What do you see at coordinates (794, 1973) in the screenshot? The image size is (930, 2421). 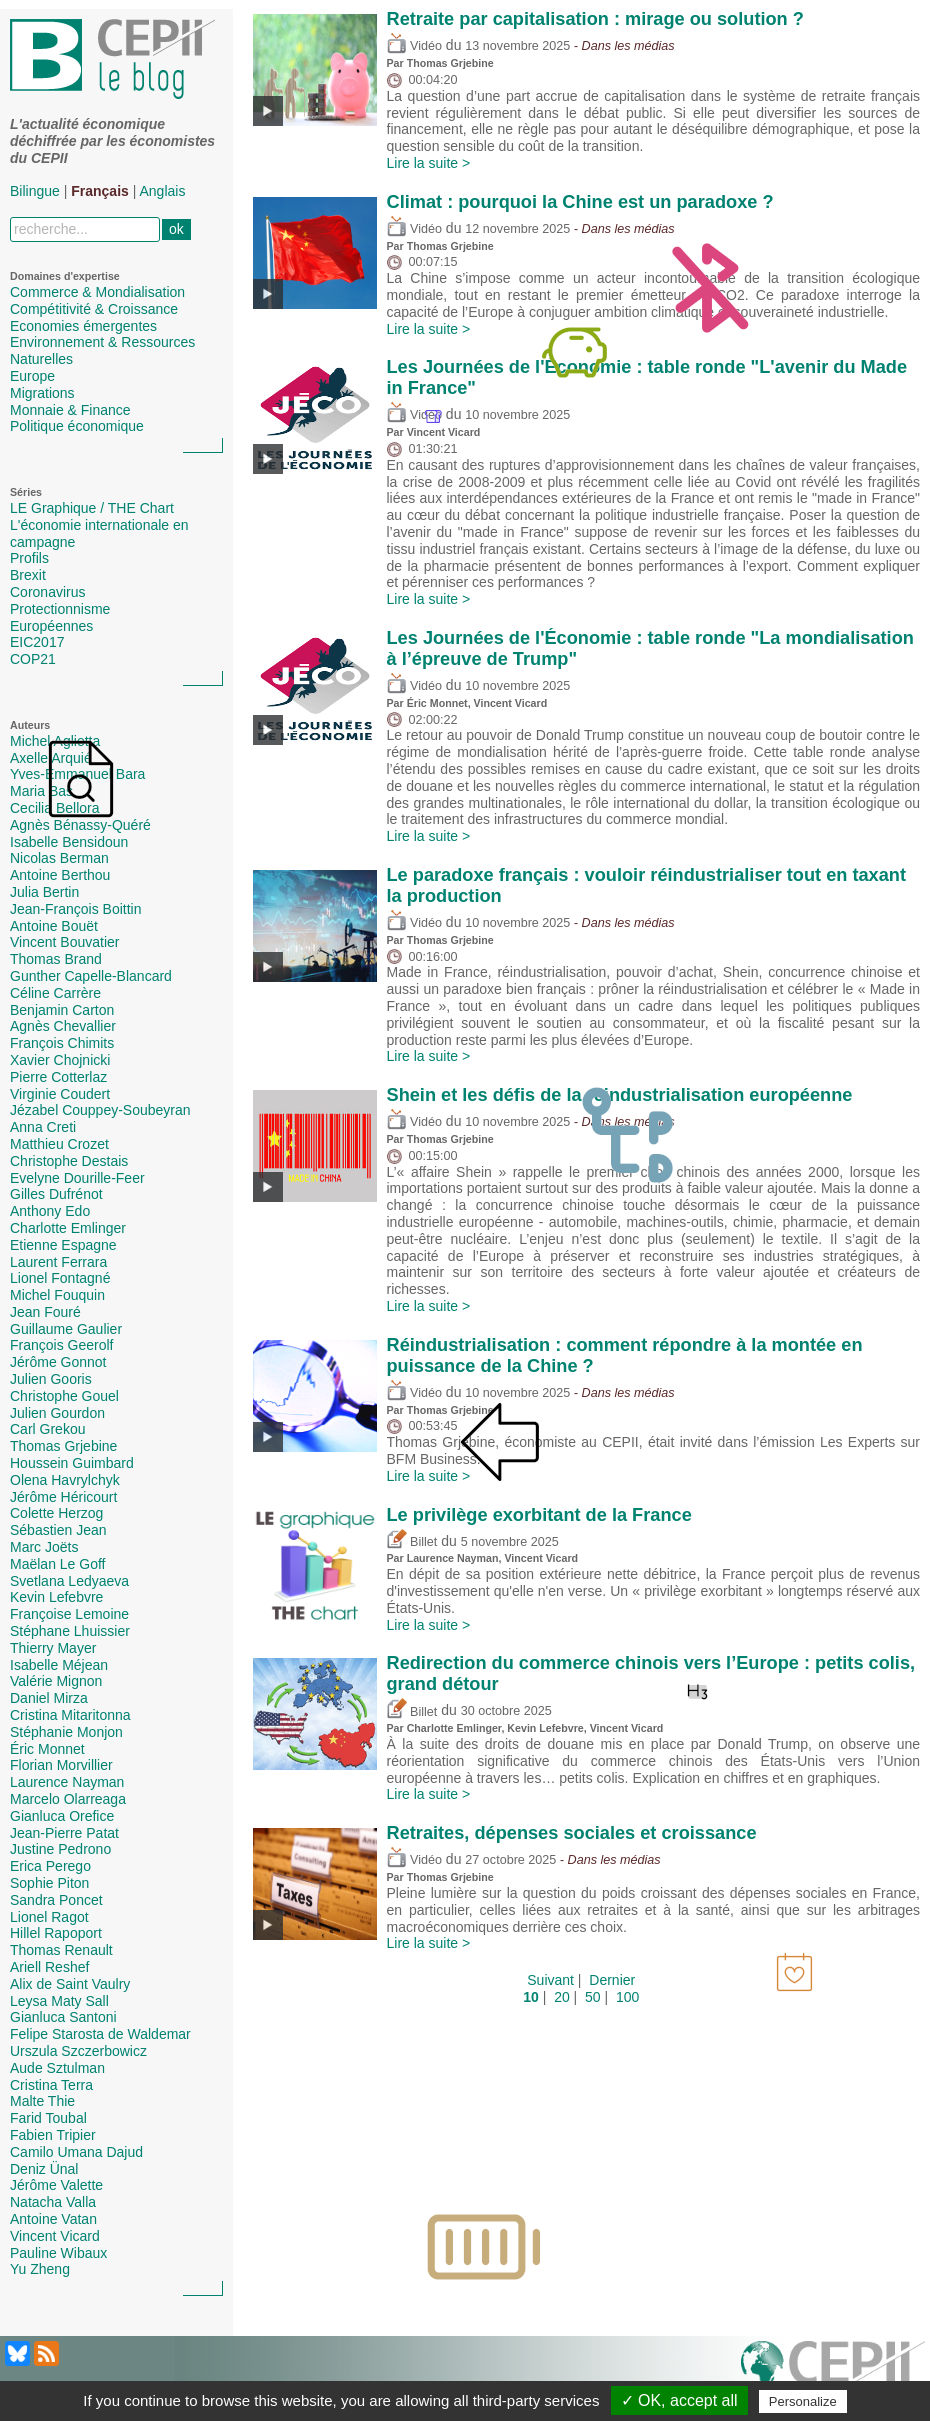 I see `view favorite or loved events` at bounding box center [794, 1973].